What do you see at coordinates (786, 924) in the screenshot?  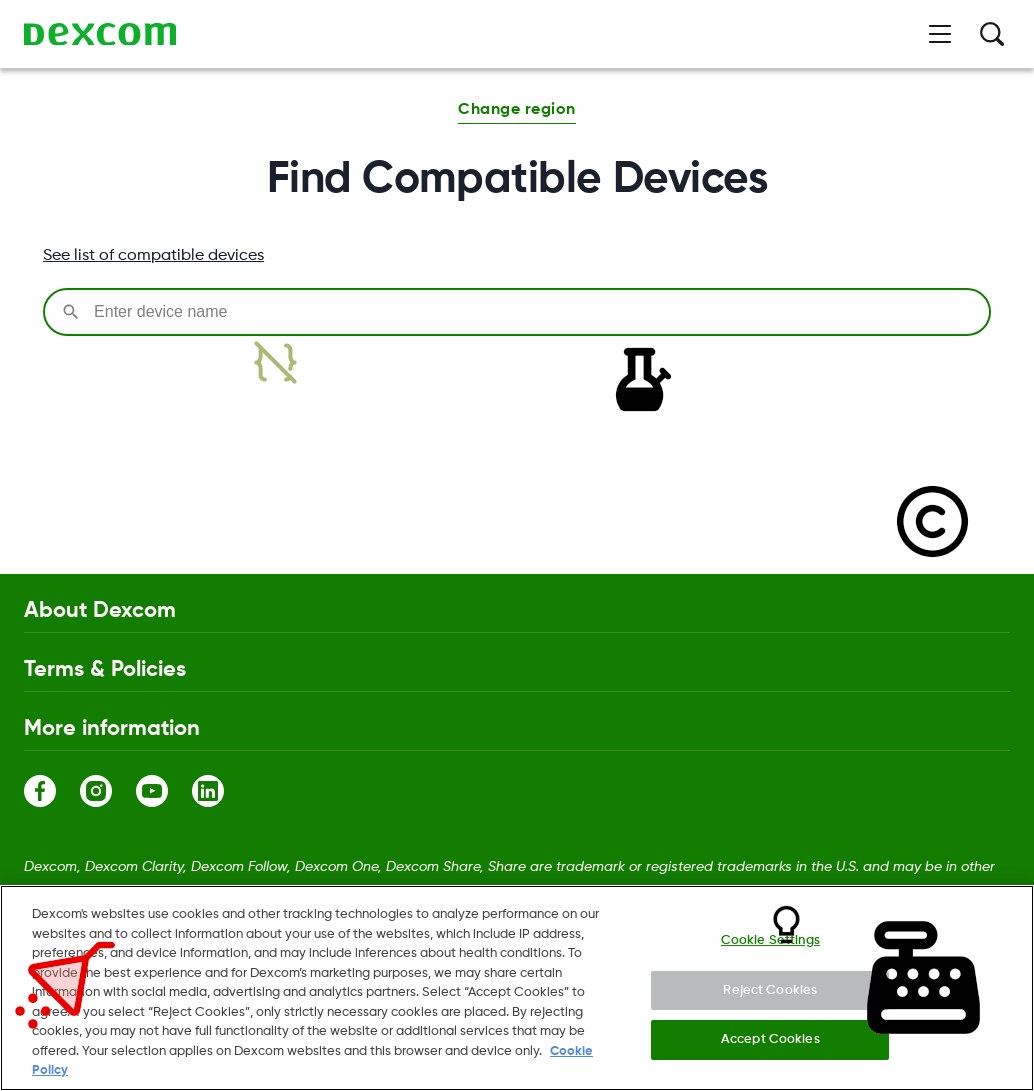 I see `view tips or suggestions` at bounding box center [786, 924].